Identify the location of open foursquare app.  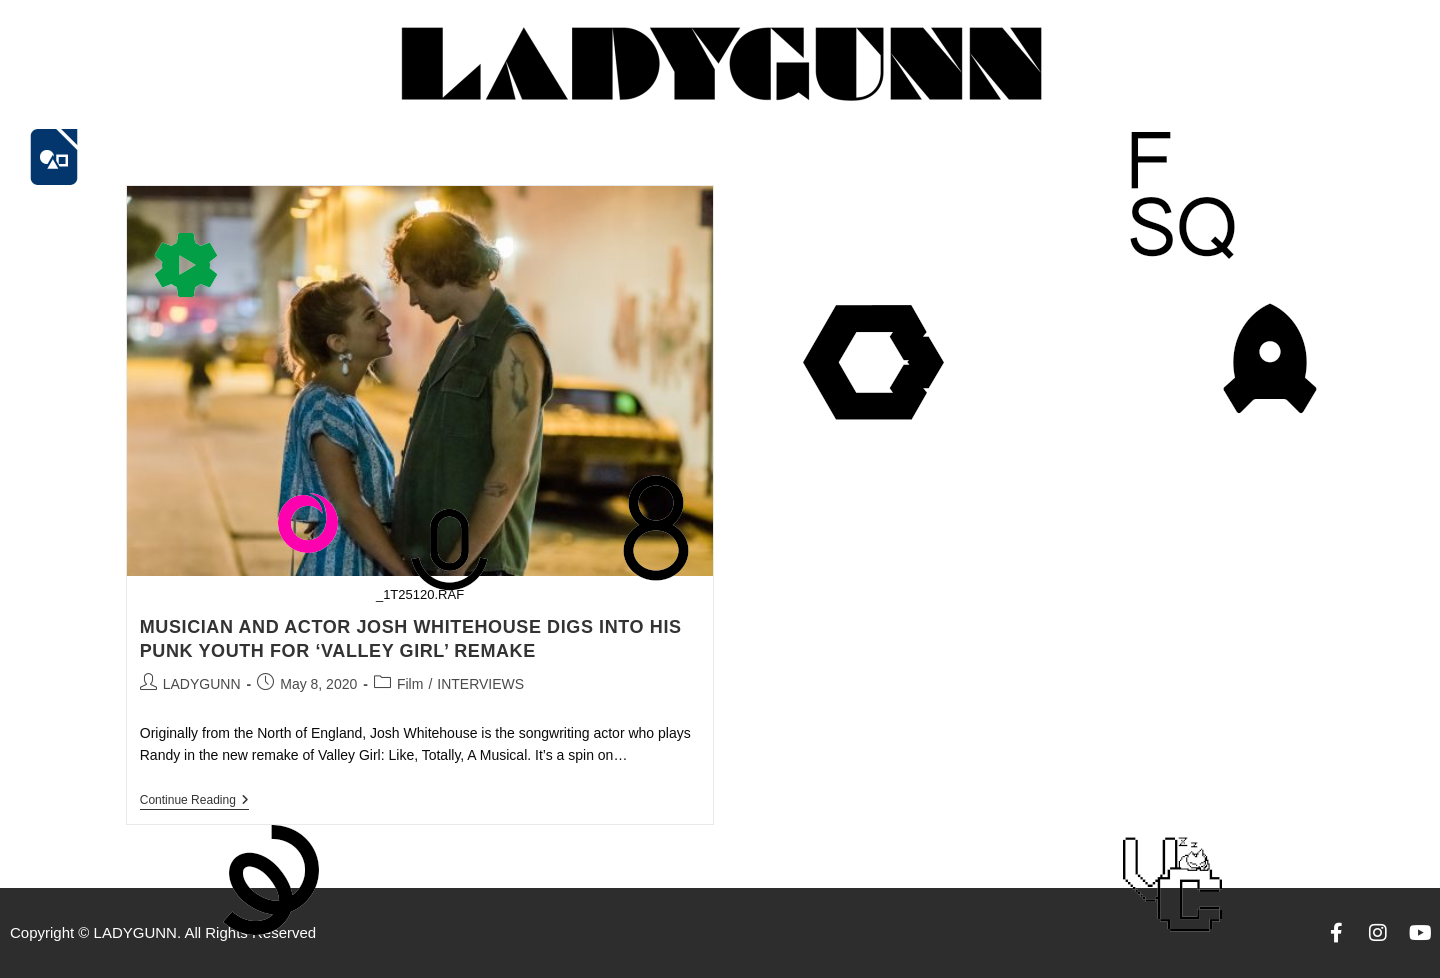
(1182, 195).